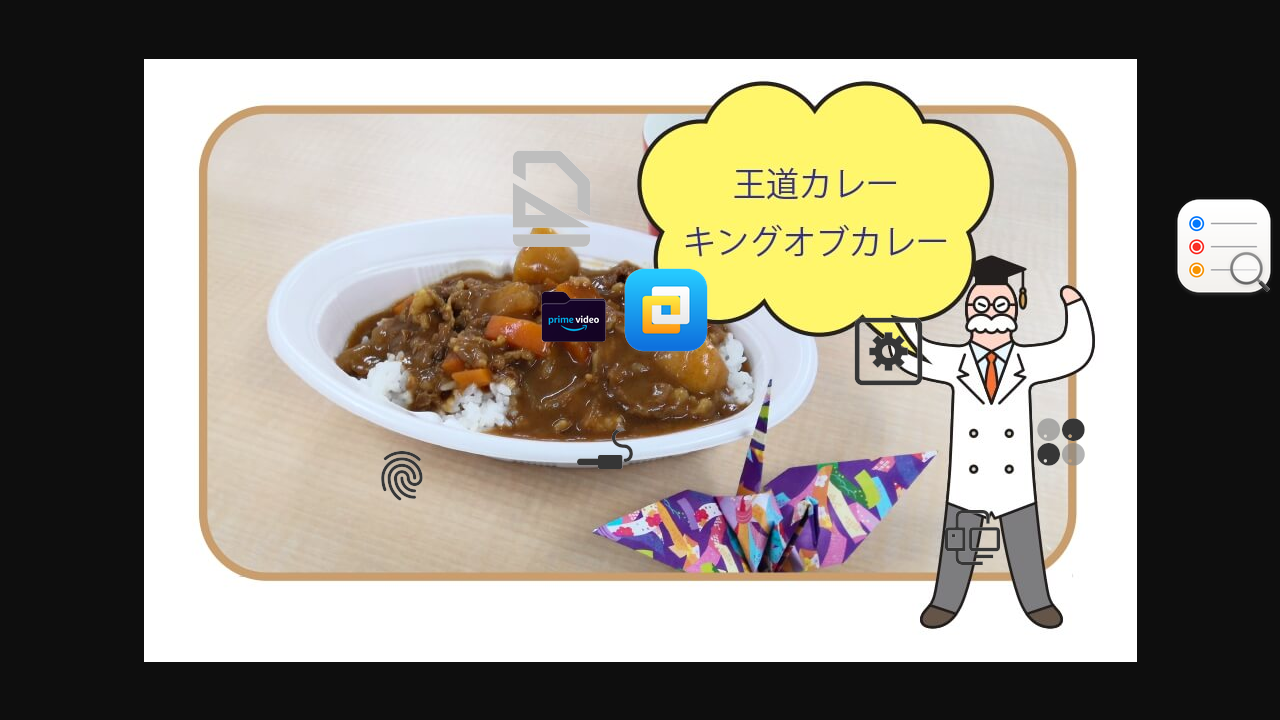 The width and height of the screenshot is (1280, 720). Describe the element at coordinates (972, 537) in the screenshot. I see `manage connected devices and peripherals` at that location.